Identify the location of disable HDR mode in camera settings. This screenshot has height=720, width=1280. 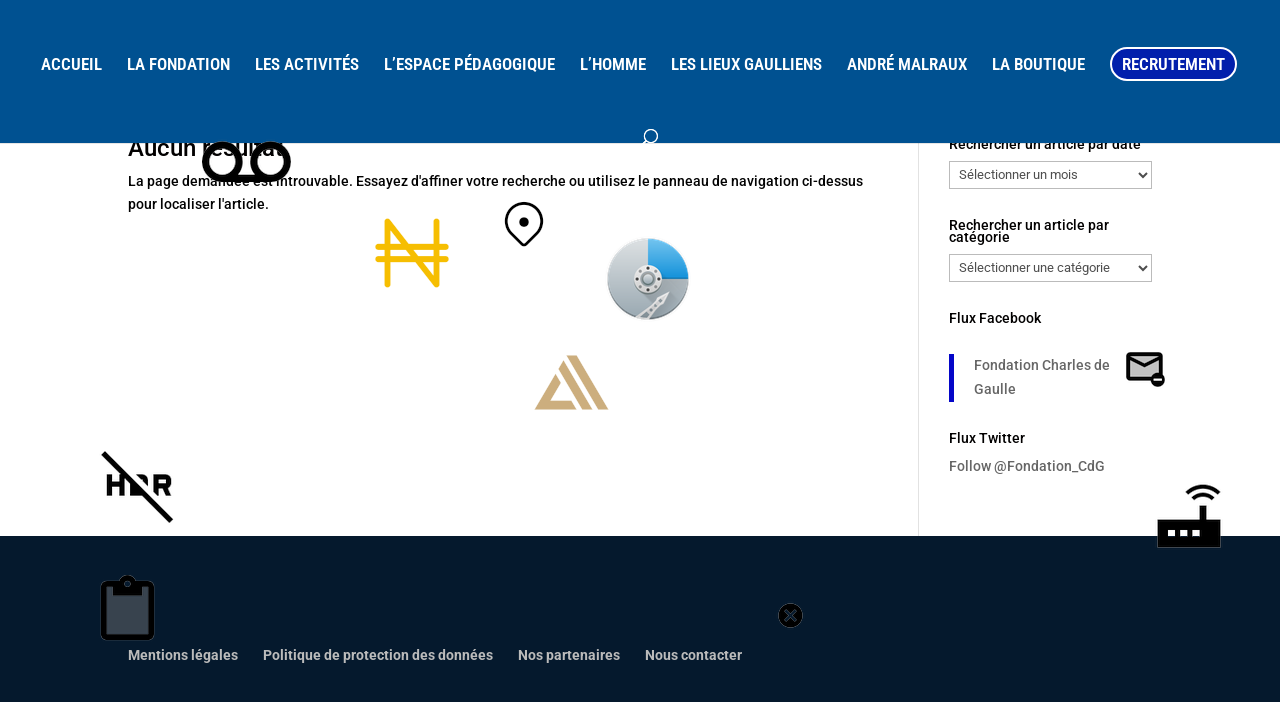
(139, 485).